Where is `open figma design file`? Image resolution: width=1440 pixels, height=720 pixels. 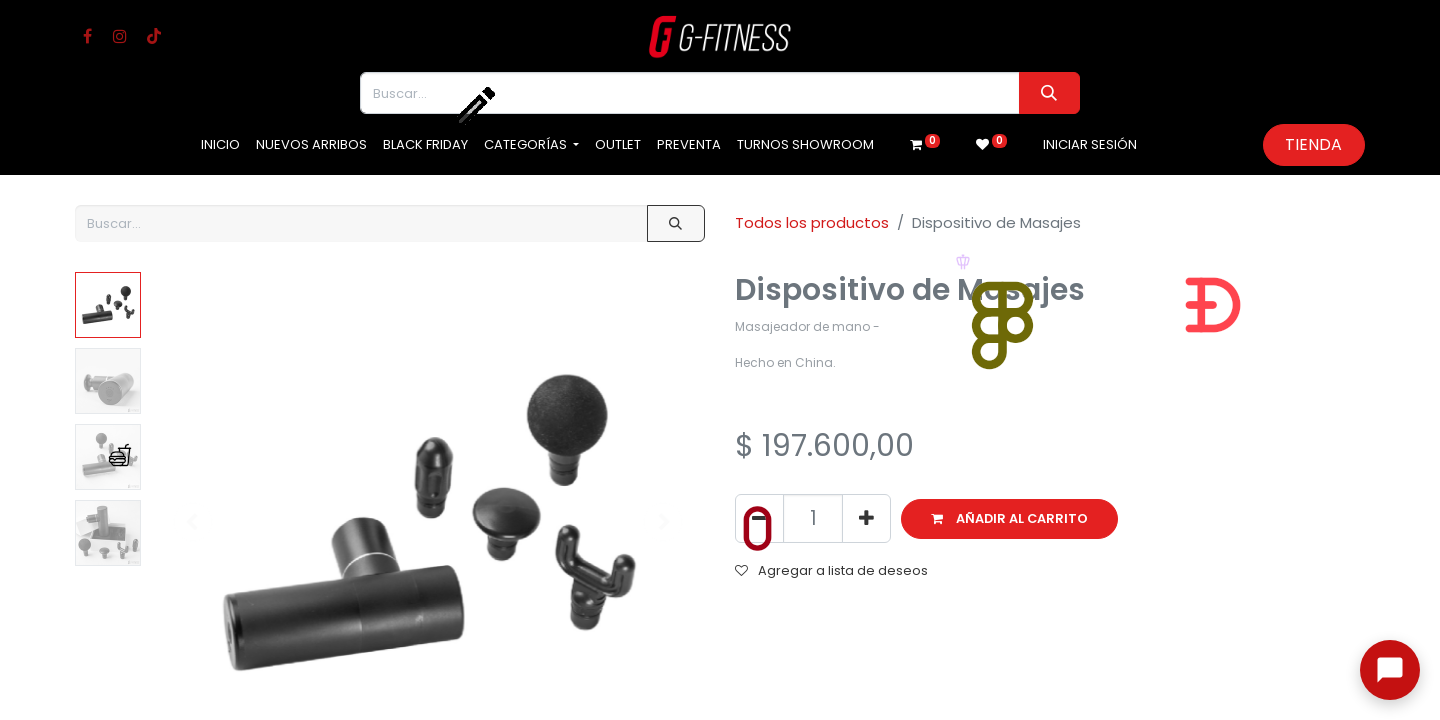
open figma design file is located at coordinates (1002, 325).